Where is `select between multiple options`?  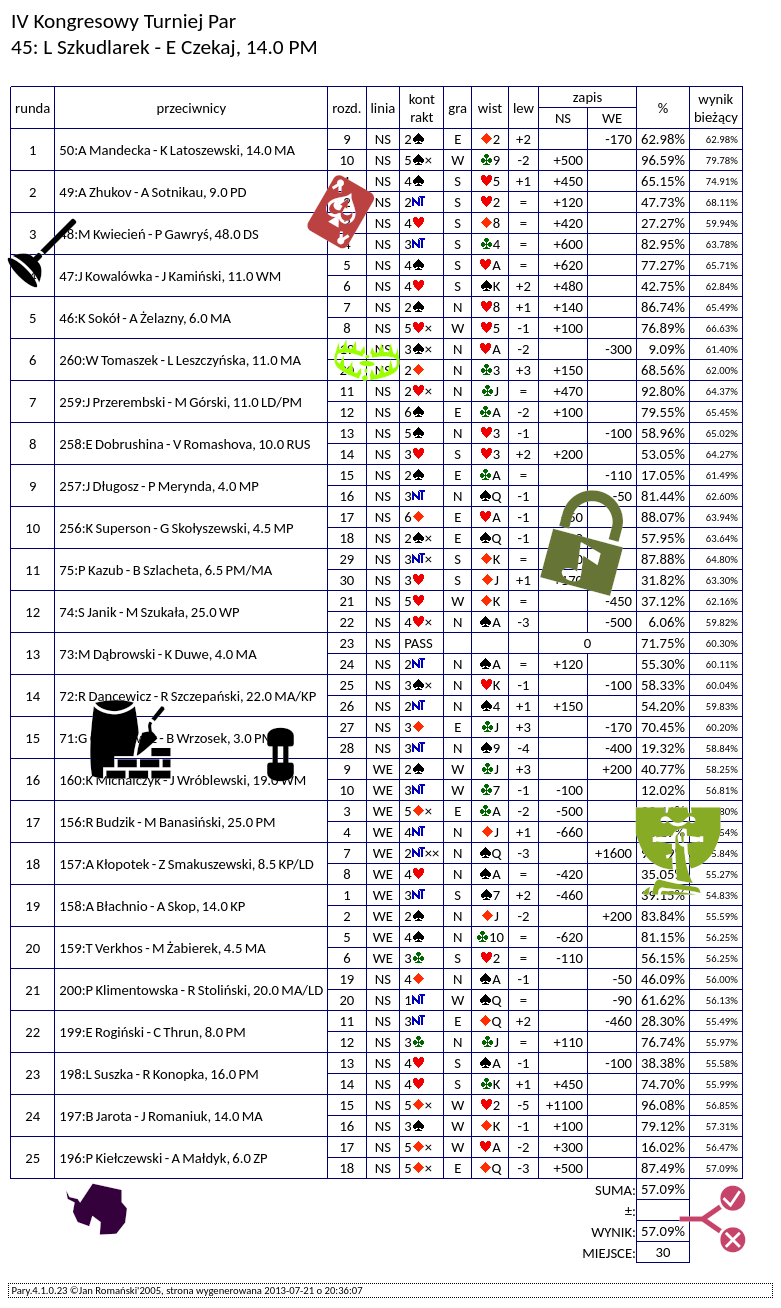 select between multiple options is located at coordinates (712, 1219).